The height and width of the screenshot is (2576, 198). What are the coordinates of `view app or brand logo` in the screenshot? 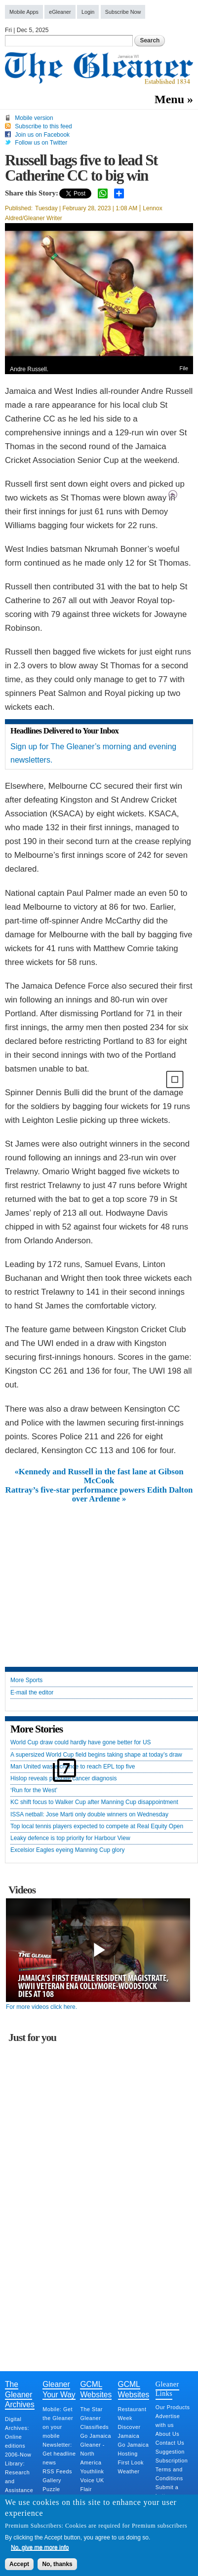 It's located at (175, 1079).